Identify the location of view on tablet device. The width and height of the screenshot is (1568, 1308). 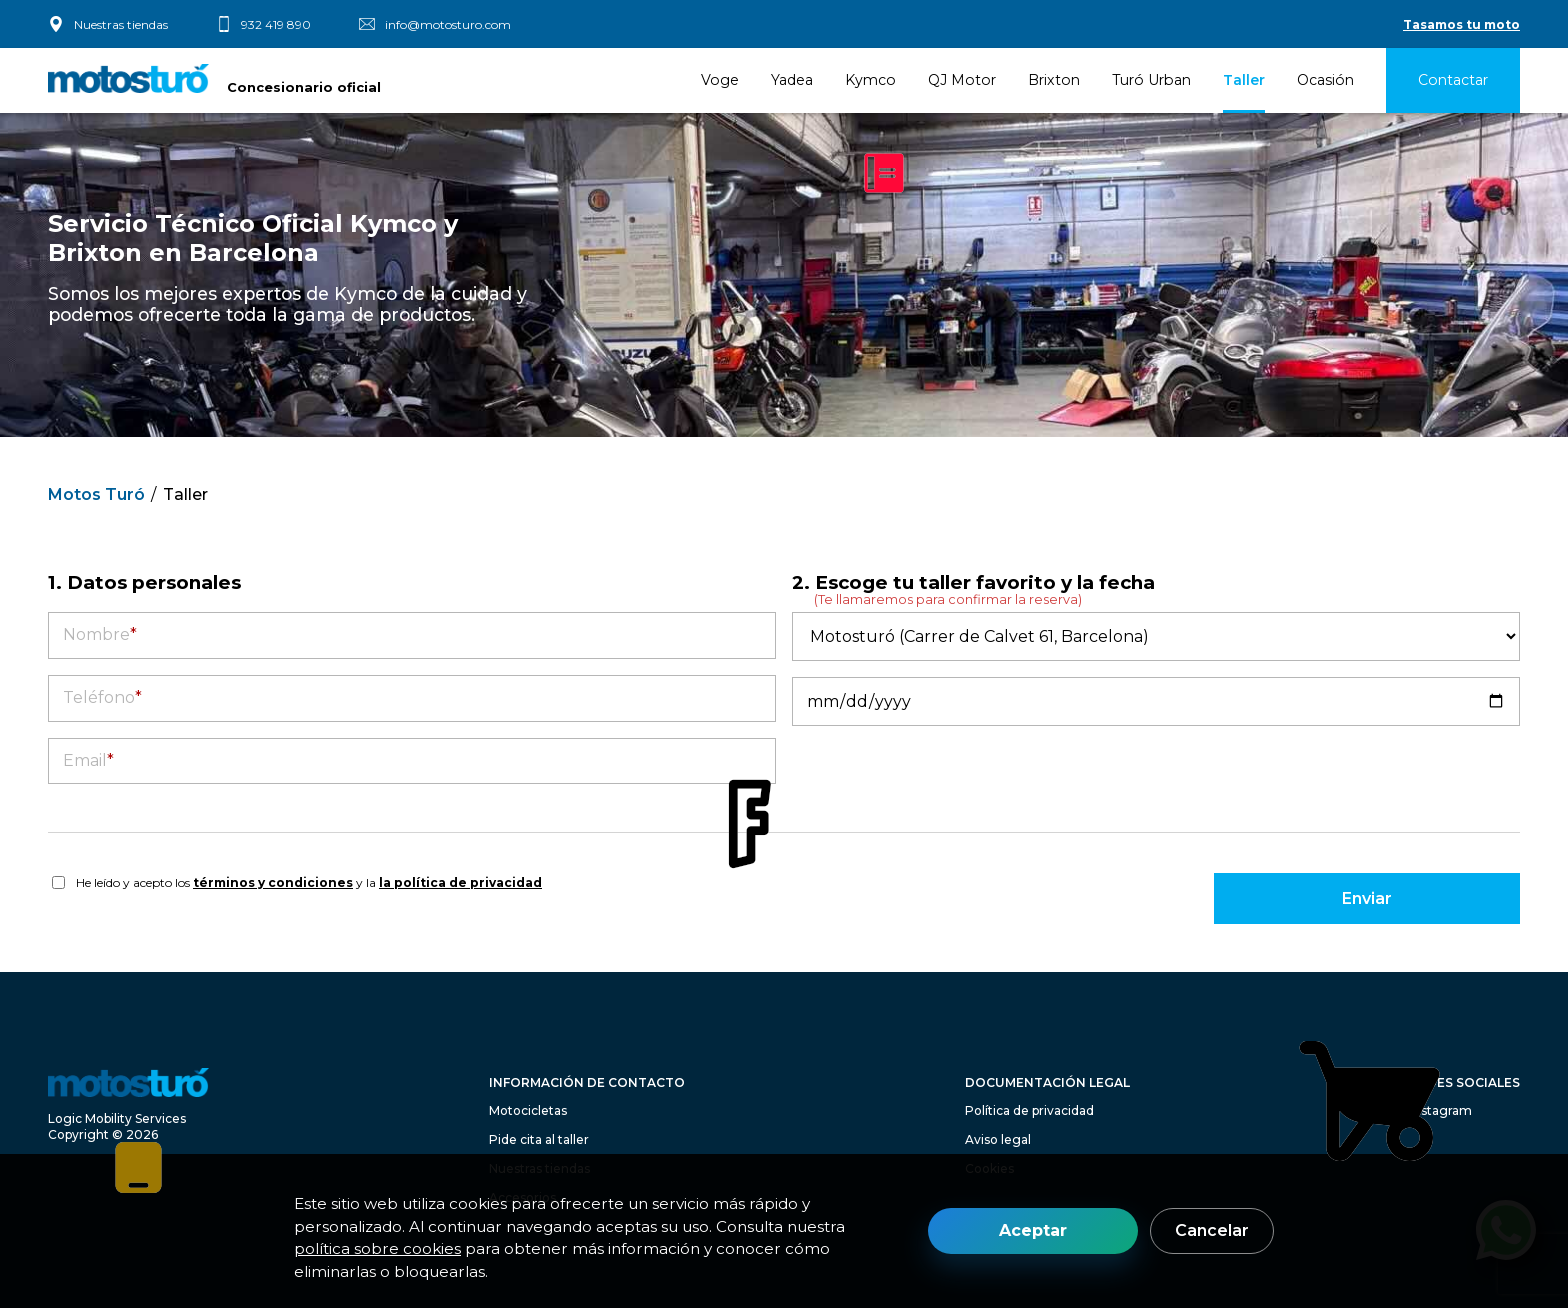
(138, 1167).